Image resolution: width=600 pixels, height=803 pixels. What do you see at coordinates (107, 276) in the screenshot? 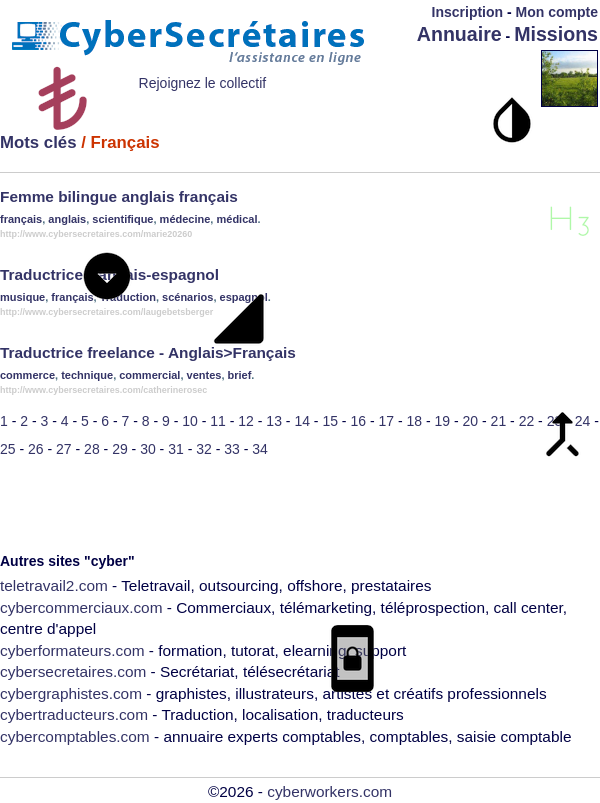
I see `tap to expand dropdown menu` at bounding box center [107, 276].